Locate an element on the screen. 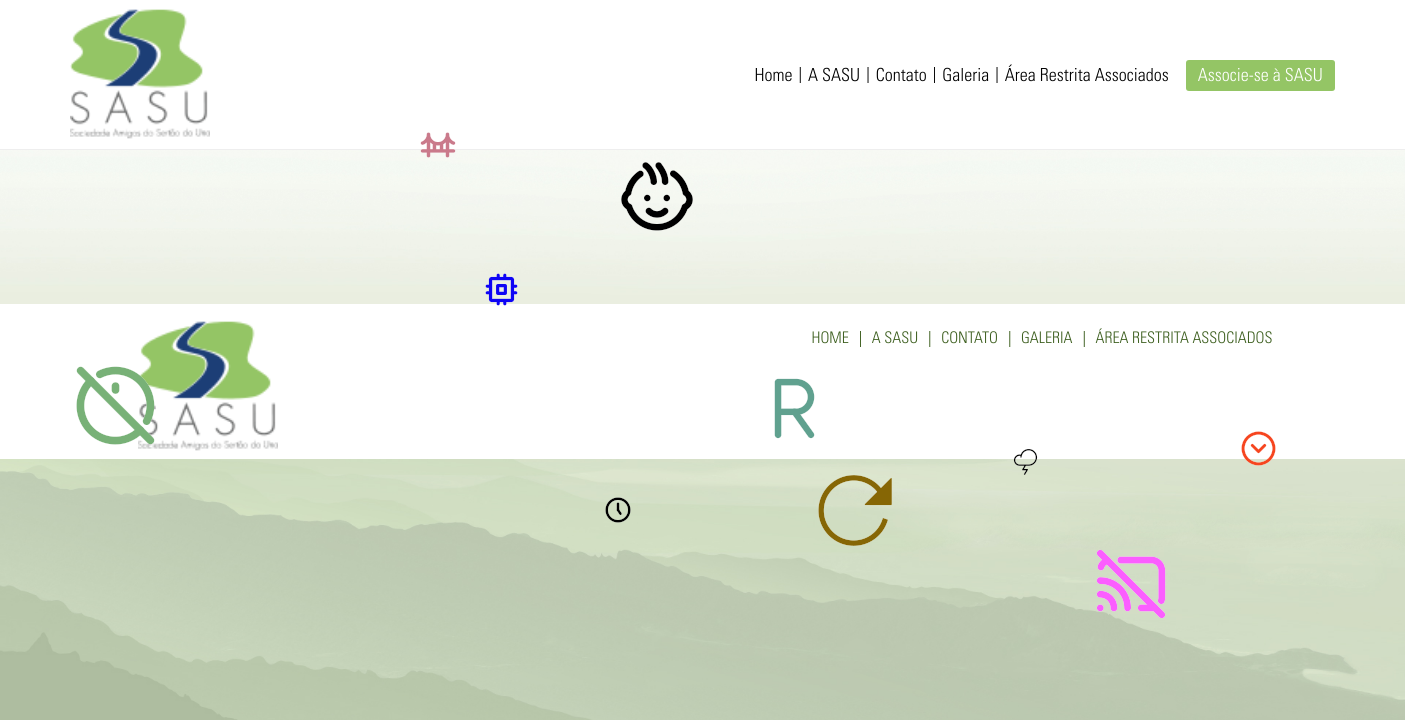 This screenshot has height=720, width=1405. view system performance or processor usage is located at coordinates (501, 289).